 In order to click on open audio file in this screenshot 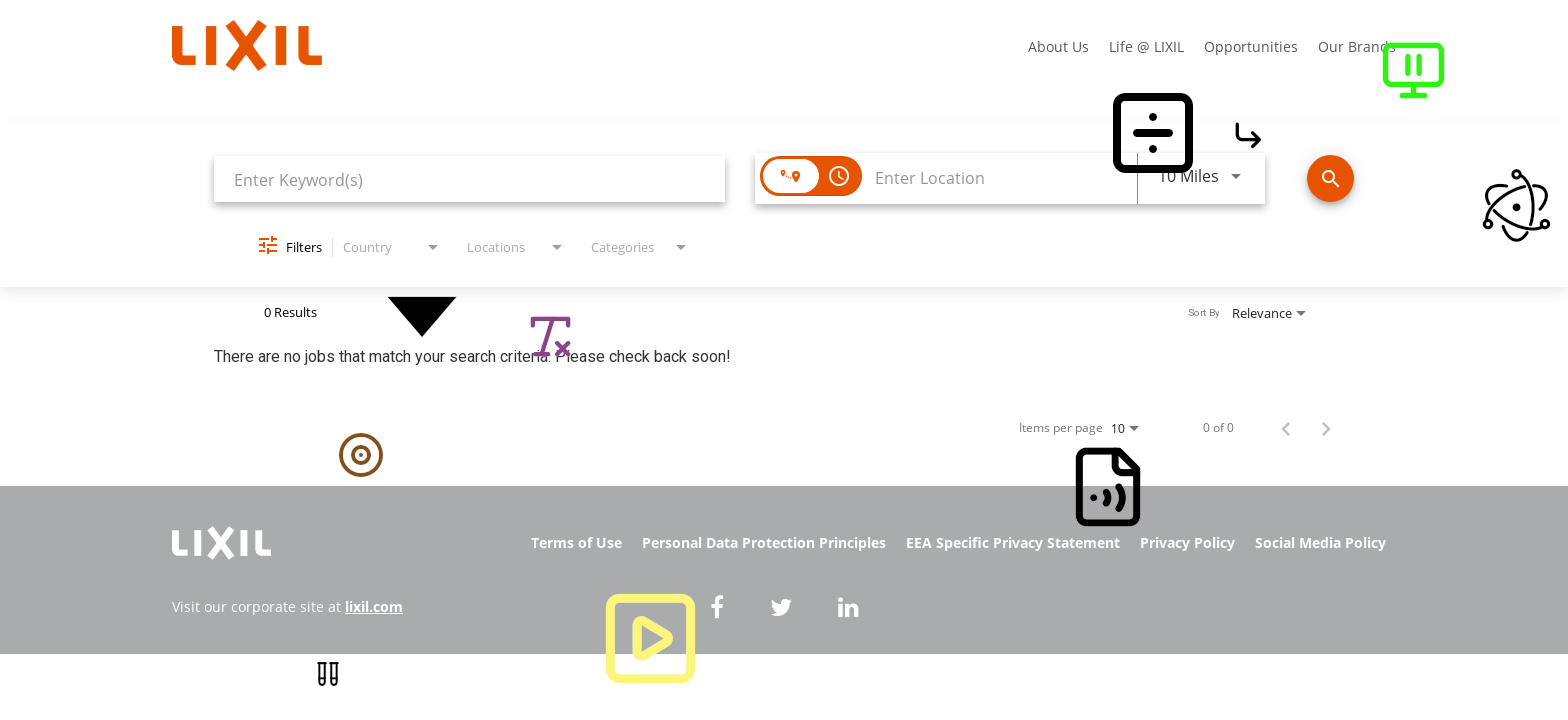, I will do `click(1108, 487)`.